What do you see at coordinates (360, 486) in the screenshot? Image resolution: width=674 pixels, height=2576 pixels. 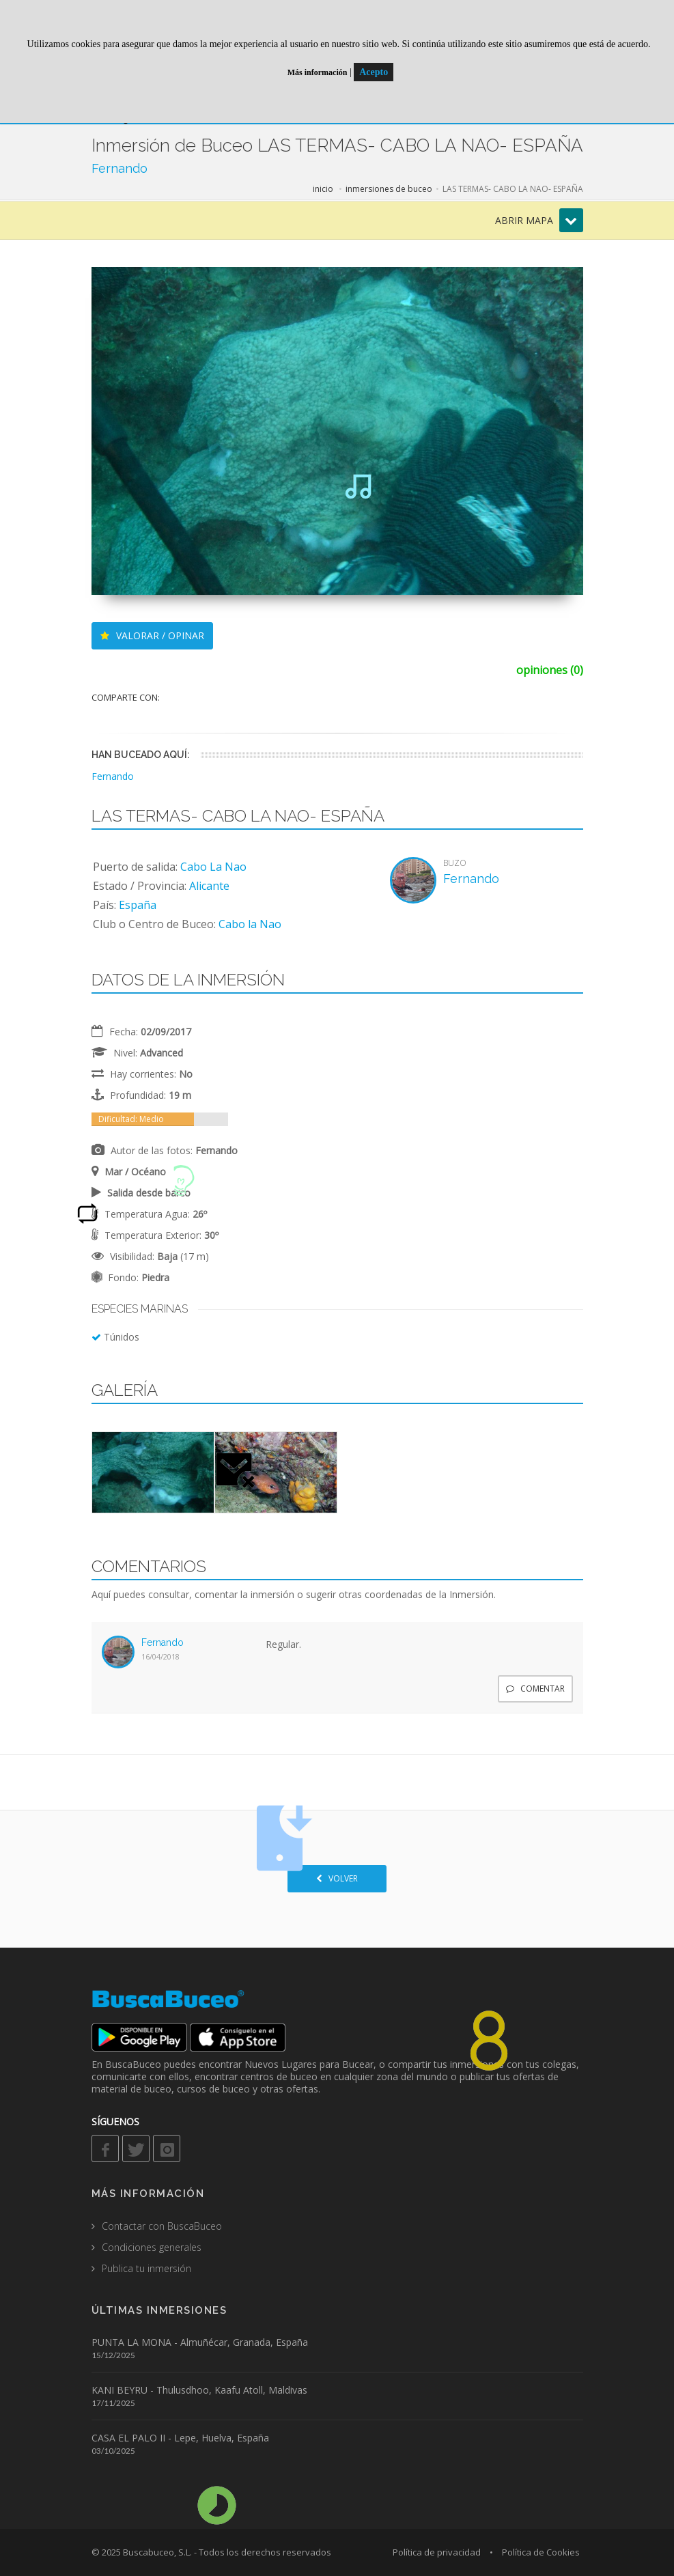 I see `access music library or player` at bounding box center [360, 486].